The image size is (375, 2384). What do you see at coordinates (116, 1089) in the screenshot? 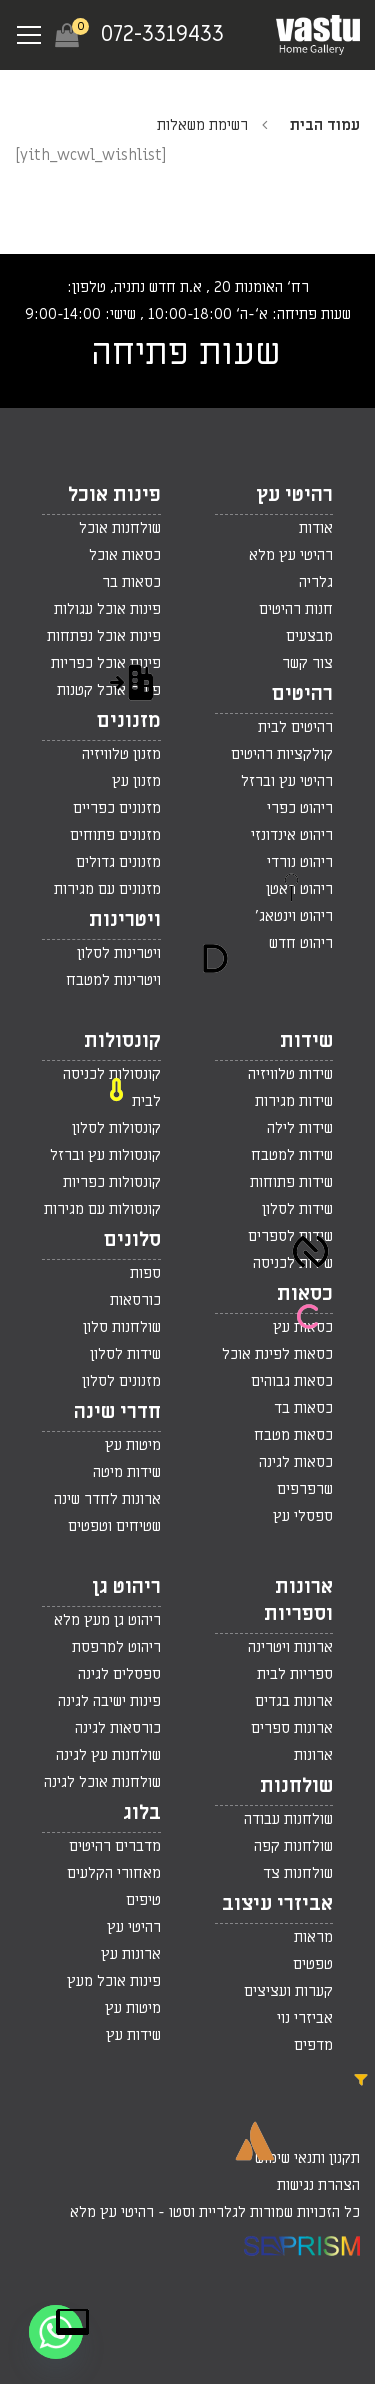
I see `indicates high temperature or maximum heat level` at bounding box center [116, 1089].